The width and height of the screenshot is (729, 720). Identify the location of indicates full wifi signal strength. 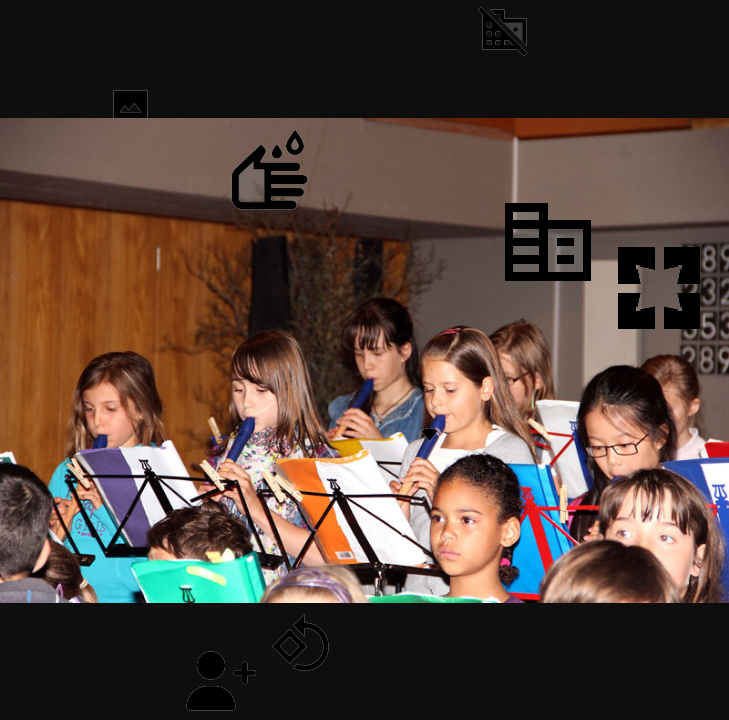
(429, 434).